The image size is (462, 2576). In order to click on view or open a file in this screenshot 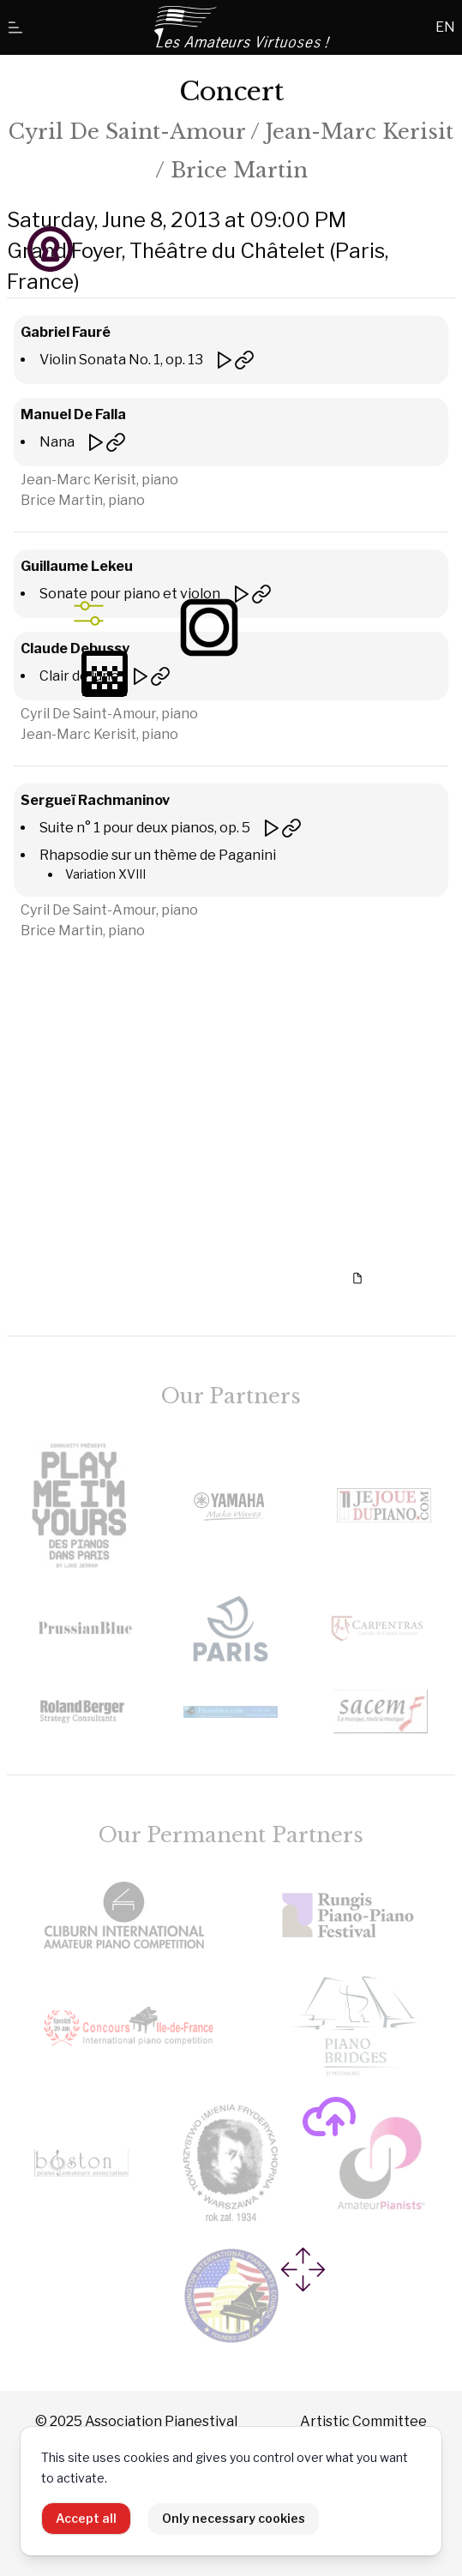, I will do `click(357, 1278)`.